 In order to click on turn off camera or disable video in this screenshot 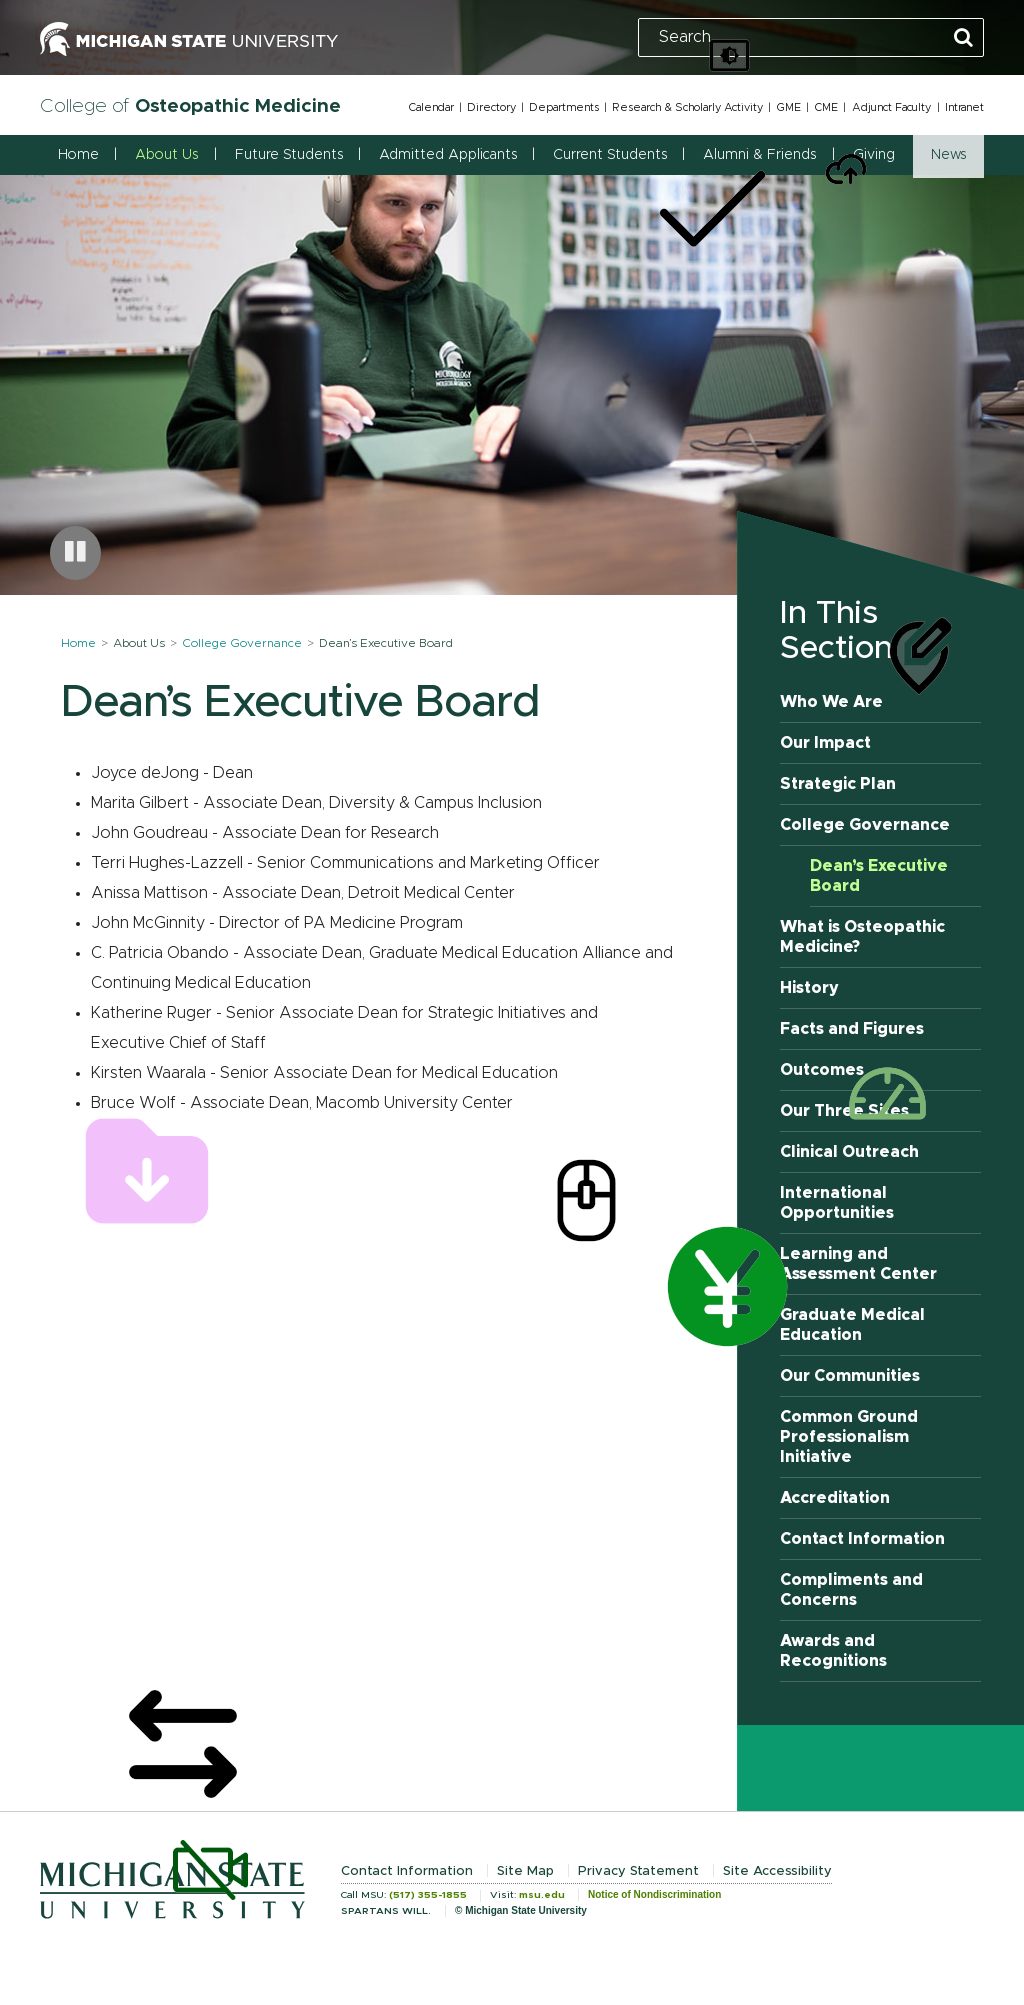, I will do `click(208, 1870)`.